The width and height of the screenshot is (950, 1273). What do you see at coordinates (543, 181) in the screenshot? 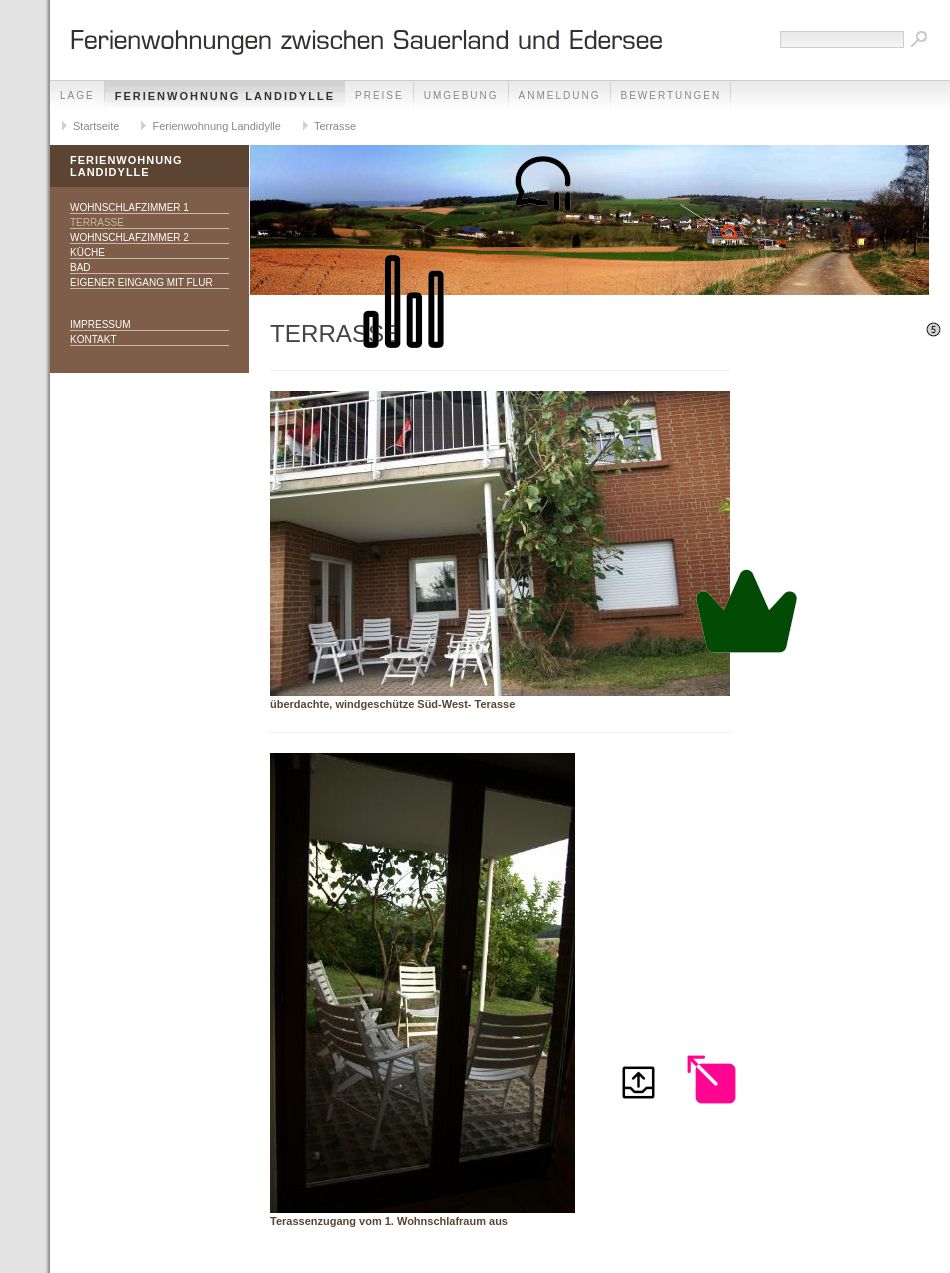
I see `pause message notifications` at bounding box center [543, 181].